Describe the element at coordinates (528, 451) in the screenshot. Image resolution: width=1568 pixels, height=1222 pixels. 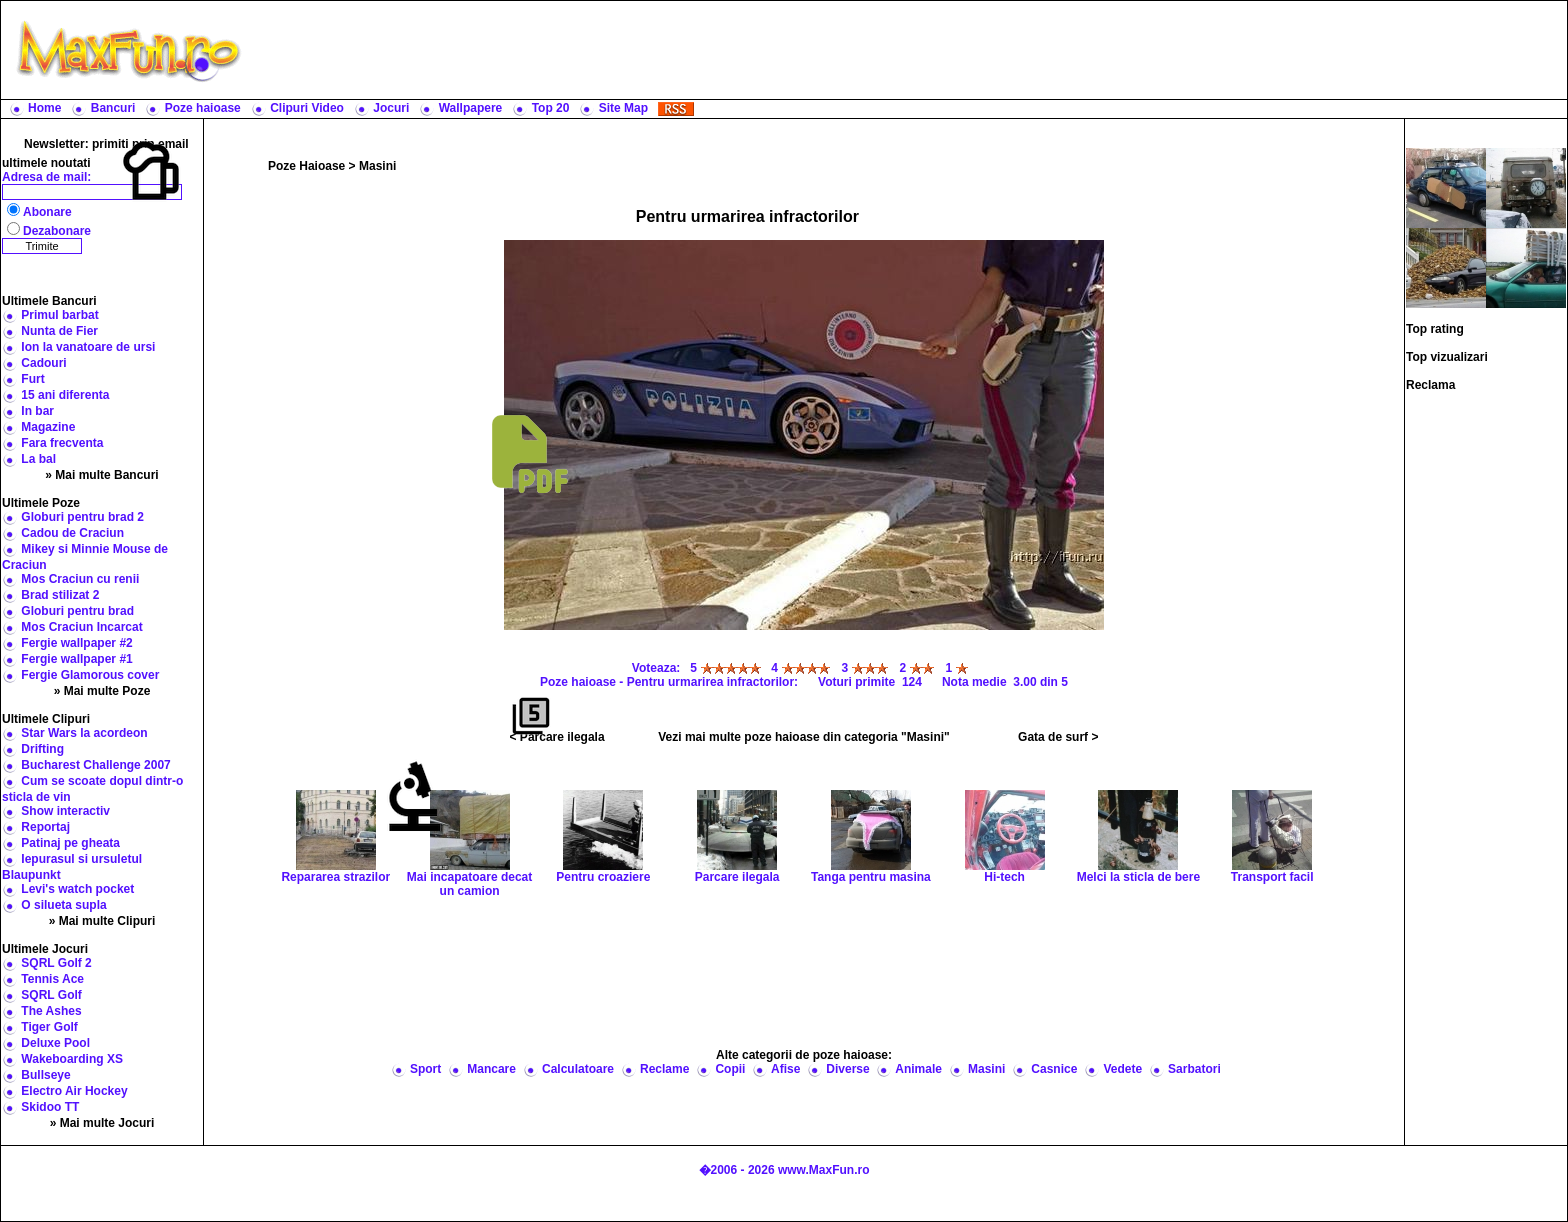
I see `view or open a PDF document` at that location.